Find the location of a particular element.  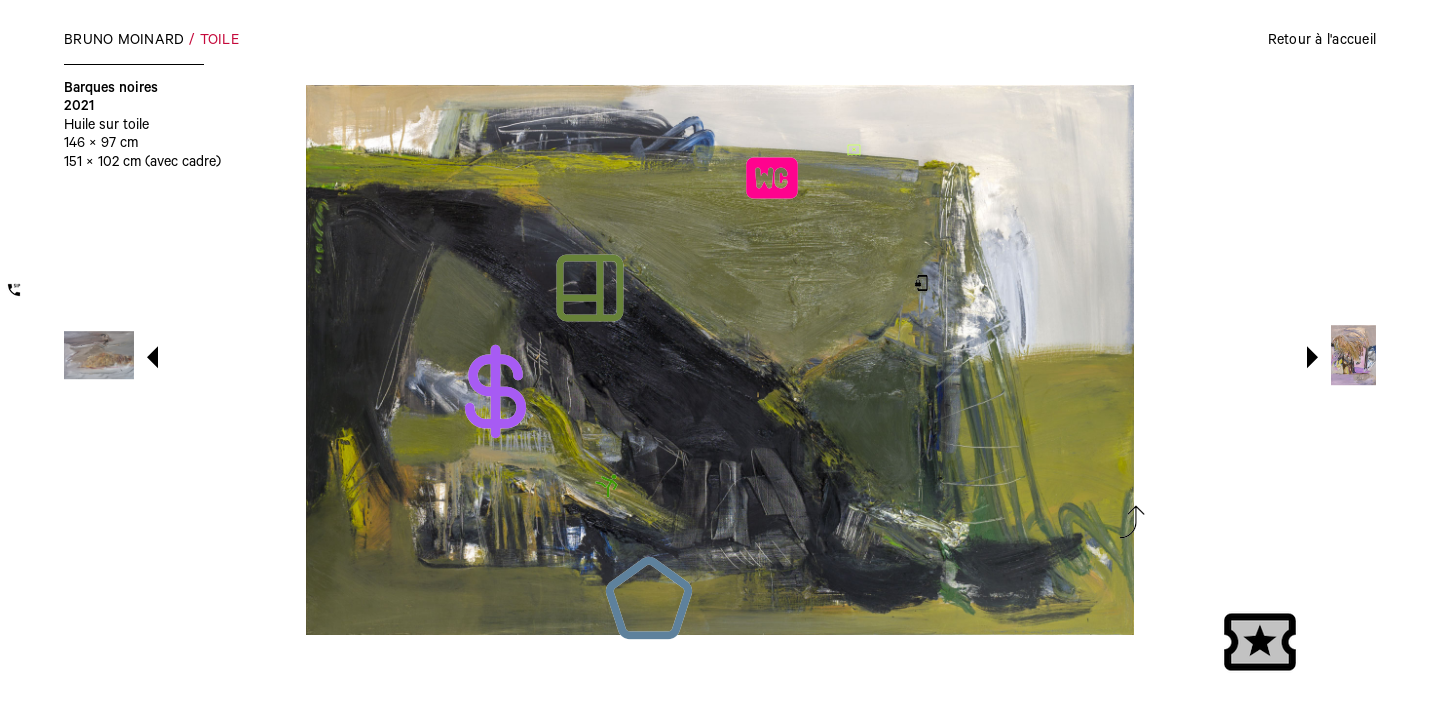

make a SIP (internet-based) phone call is located at coordinates (14, 290).